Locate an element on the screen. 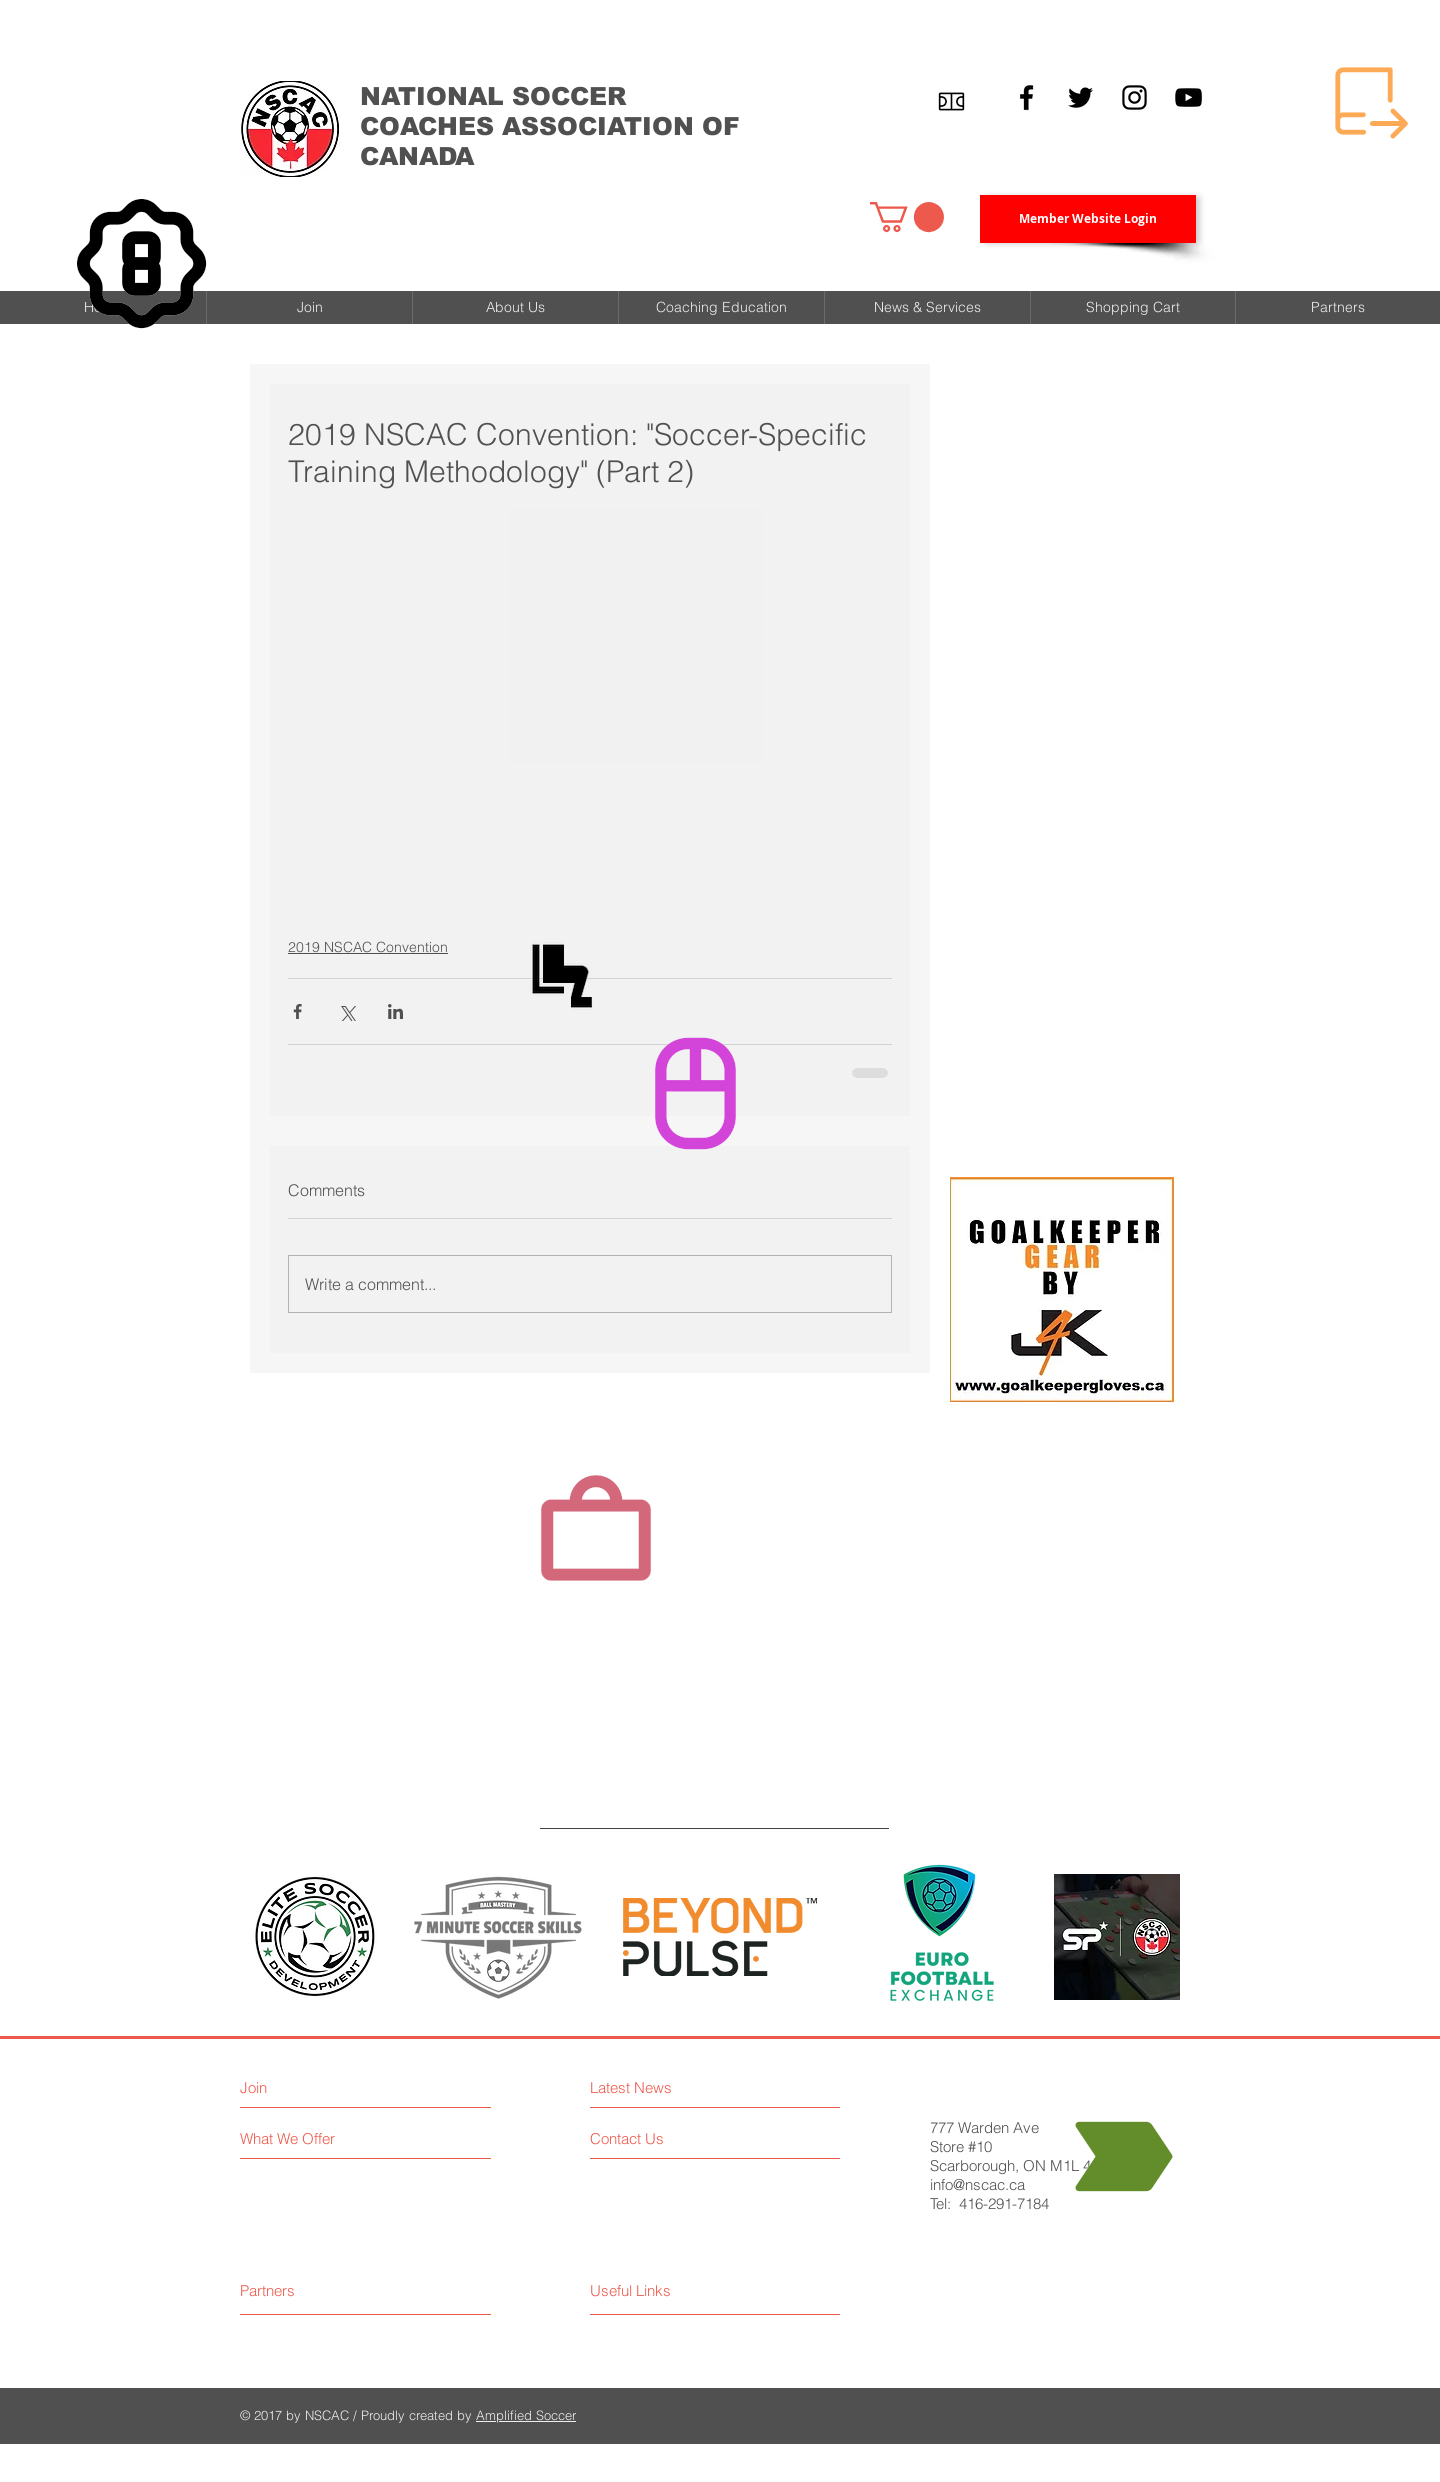 The image size is (1440, 2482). indicates reduced legroom seating option is located at coordinates (564, 976).